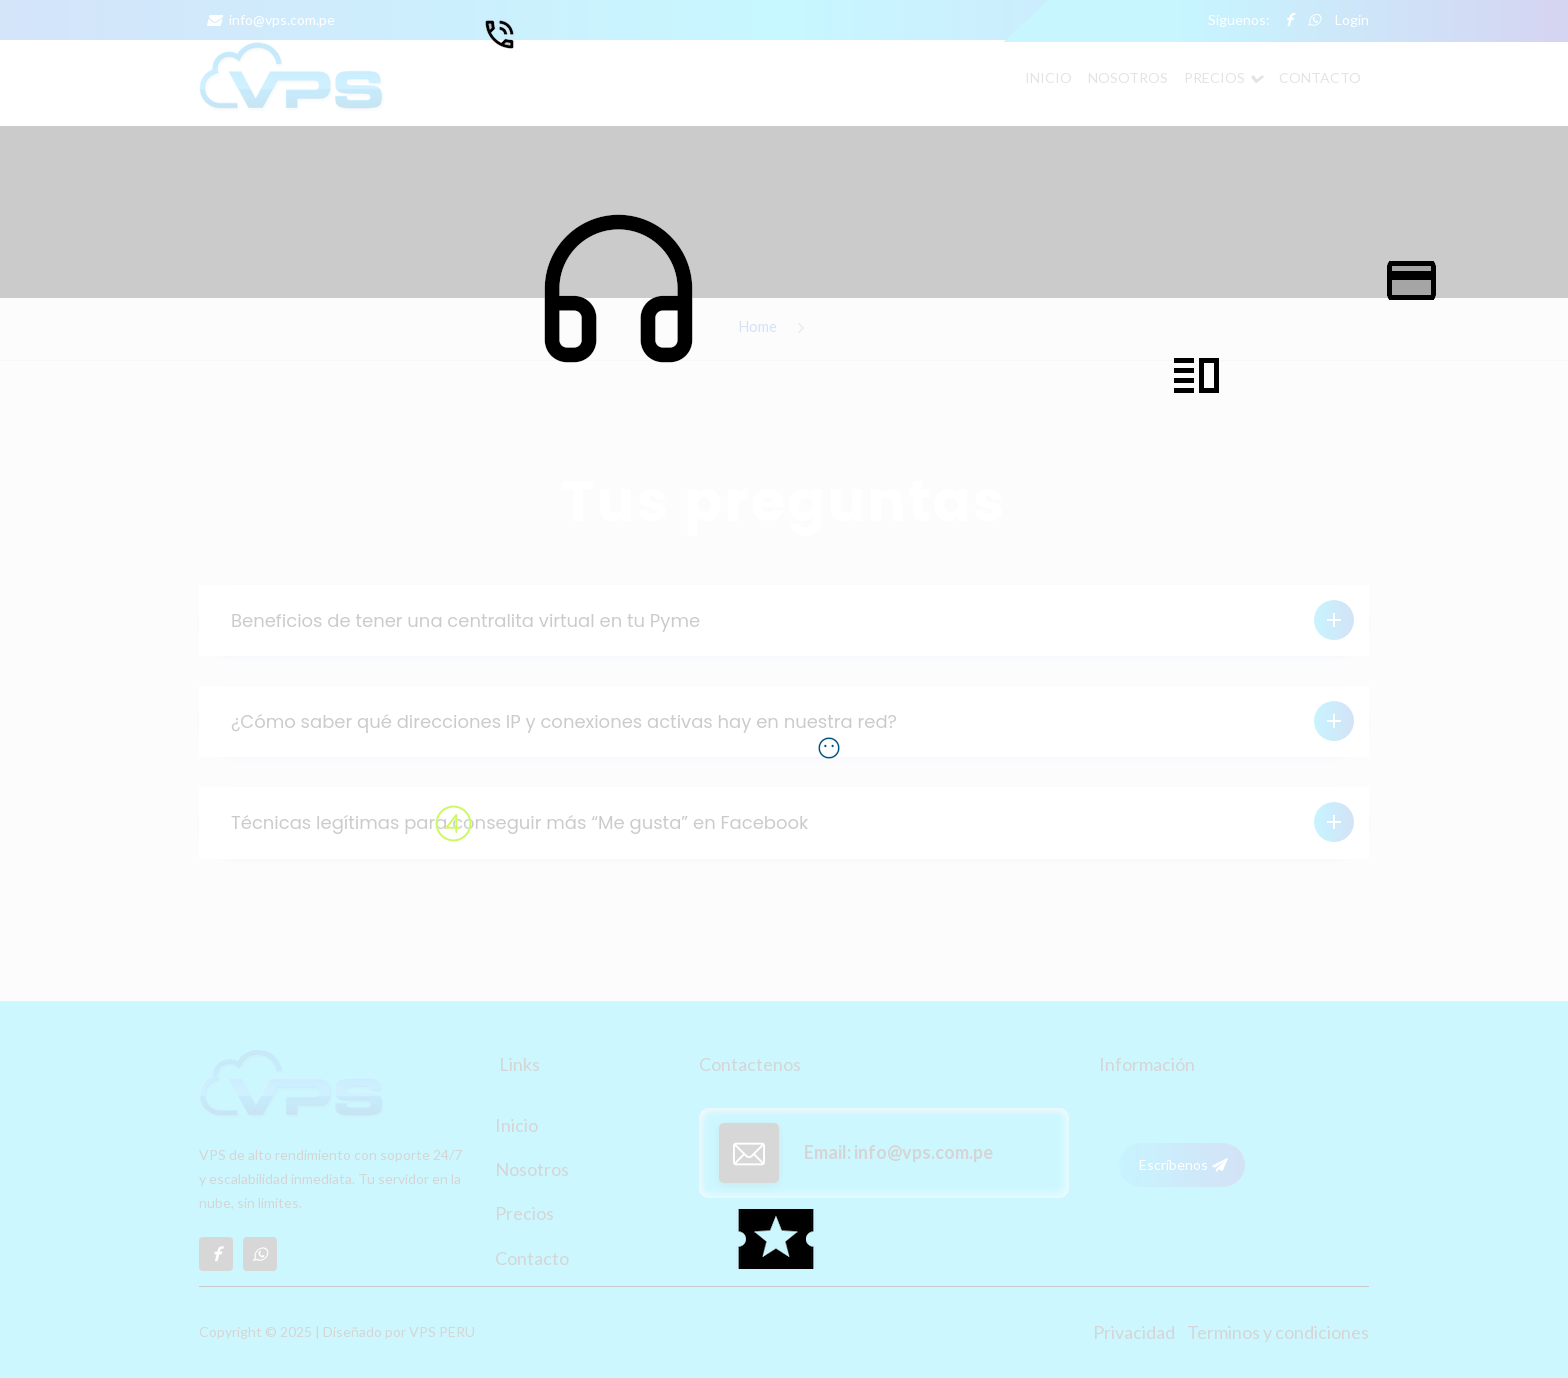 This screenshot has height=1378, width=1568. What do you see at coordinates (776, 1239) in the screenshot?
I see `view nearby events or entertainment` at bounding box center [776, 1239].